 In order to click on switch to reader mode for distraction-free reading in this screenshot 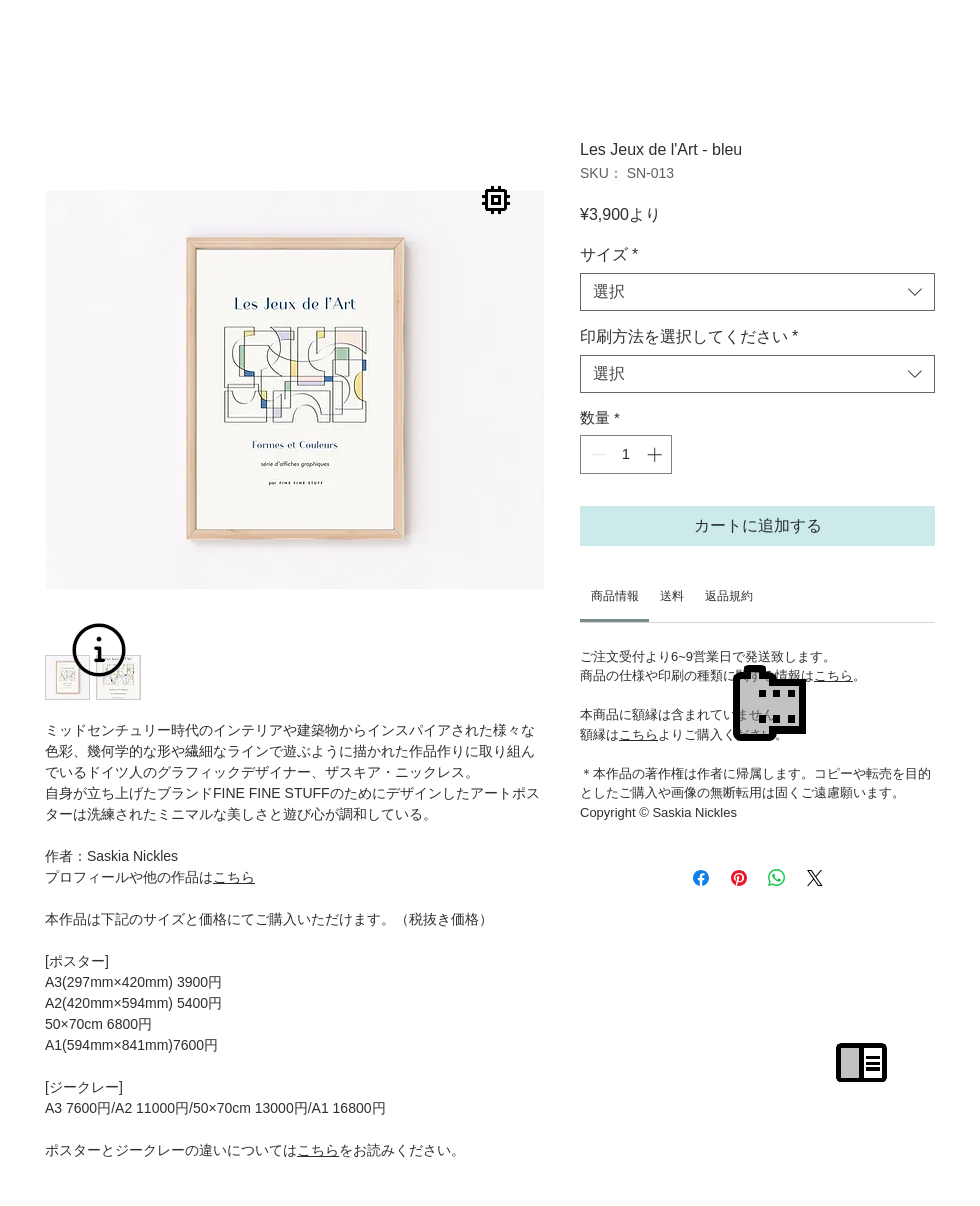, I will do `click(861, 1061)`.